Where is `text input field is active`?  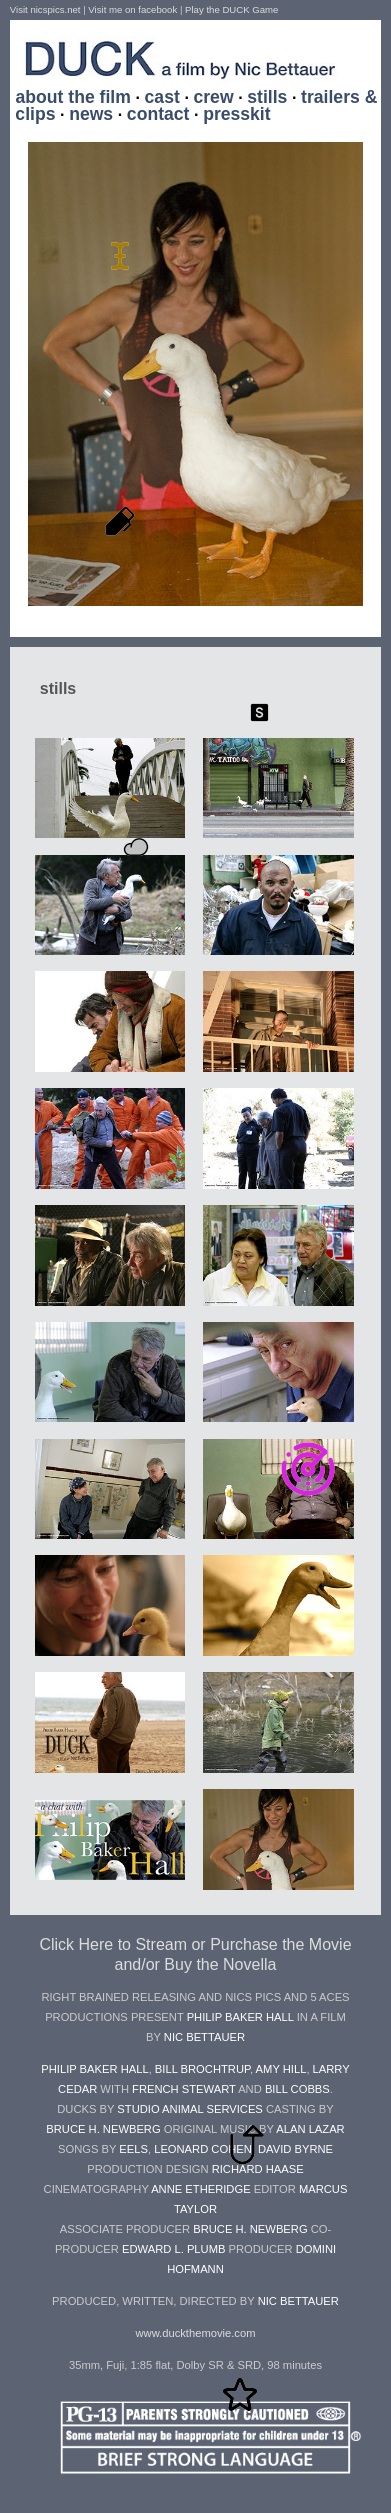
text input field is active is located at coordinates (120, 256).